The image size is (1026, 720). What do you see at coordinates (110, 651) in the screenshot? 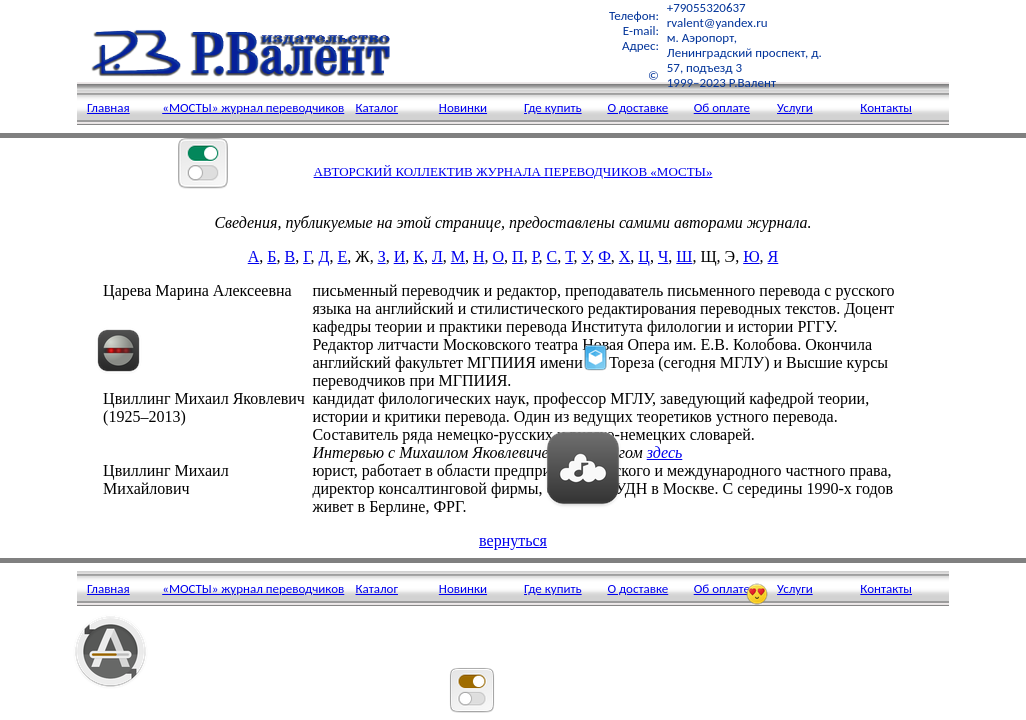
I see `open the software update manager` at bounding box center [110, 651].